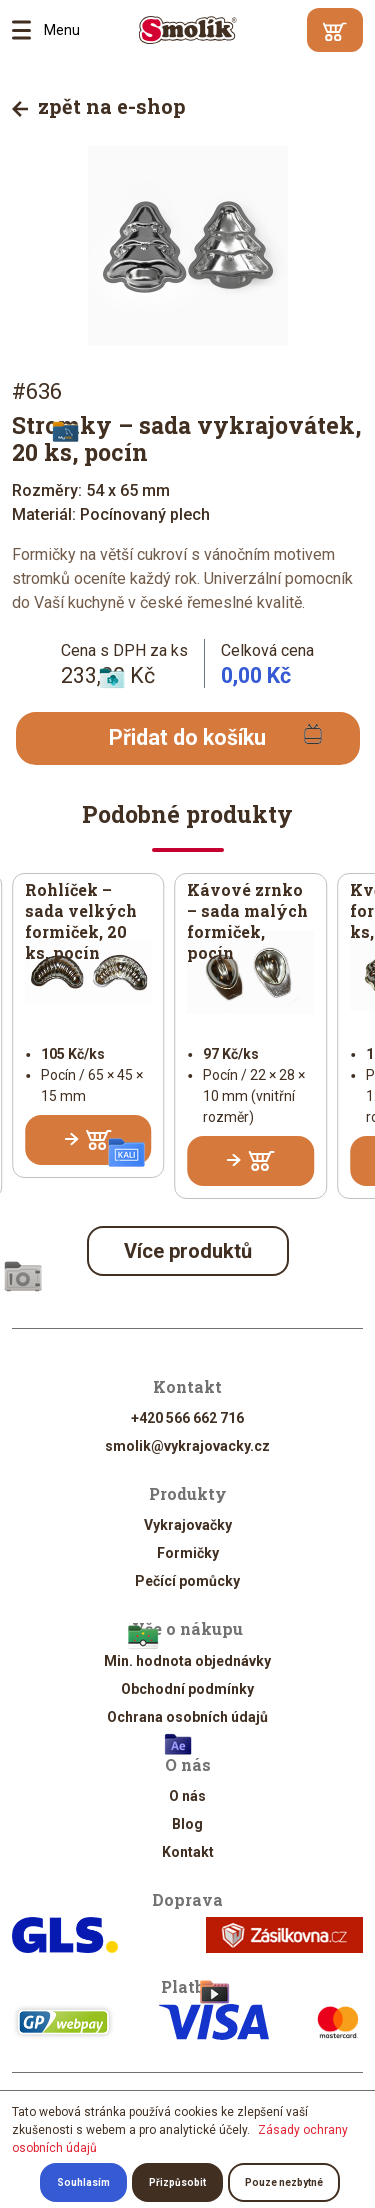 The image size is (375, 2208). What do you see at coordinates (65, 432) in the screenshot?
I see `open mysql database files folder` at bounding box center [65, 432].